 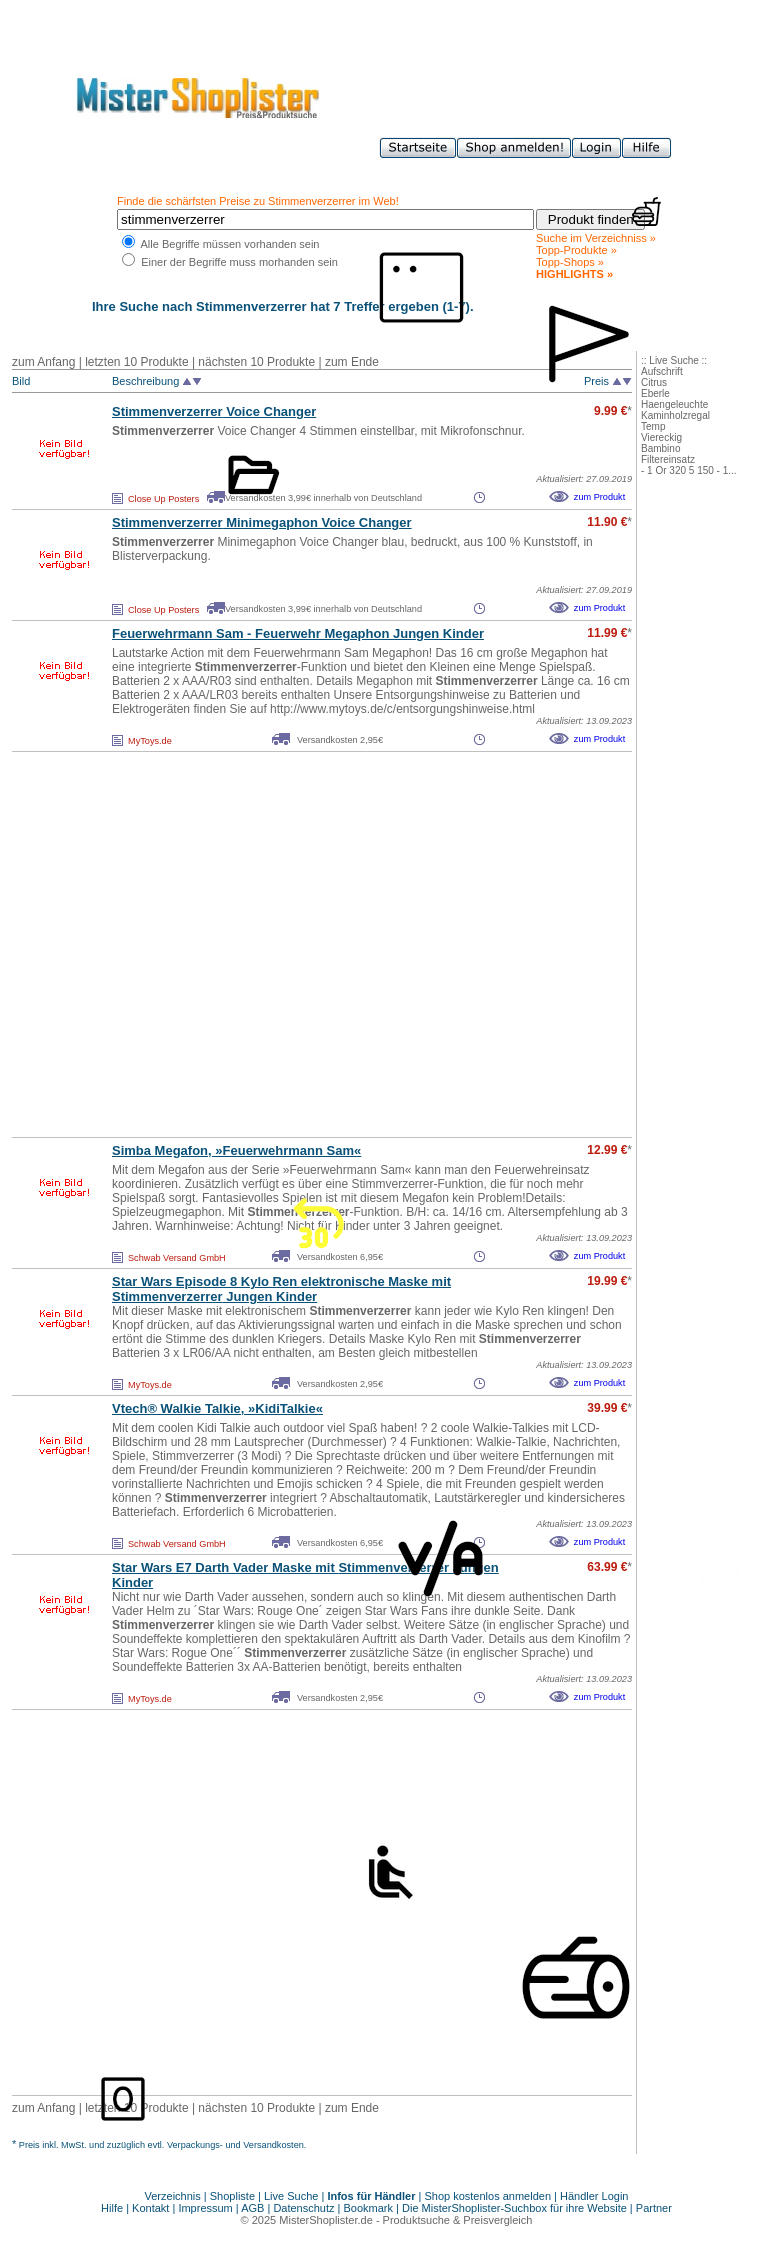 What do you see at coordinates (720, 1575) in the screenshot?
I see `access audio or music player` at bounding box center [720, 1575].